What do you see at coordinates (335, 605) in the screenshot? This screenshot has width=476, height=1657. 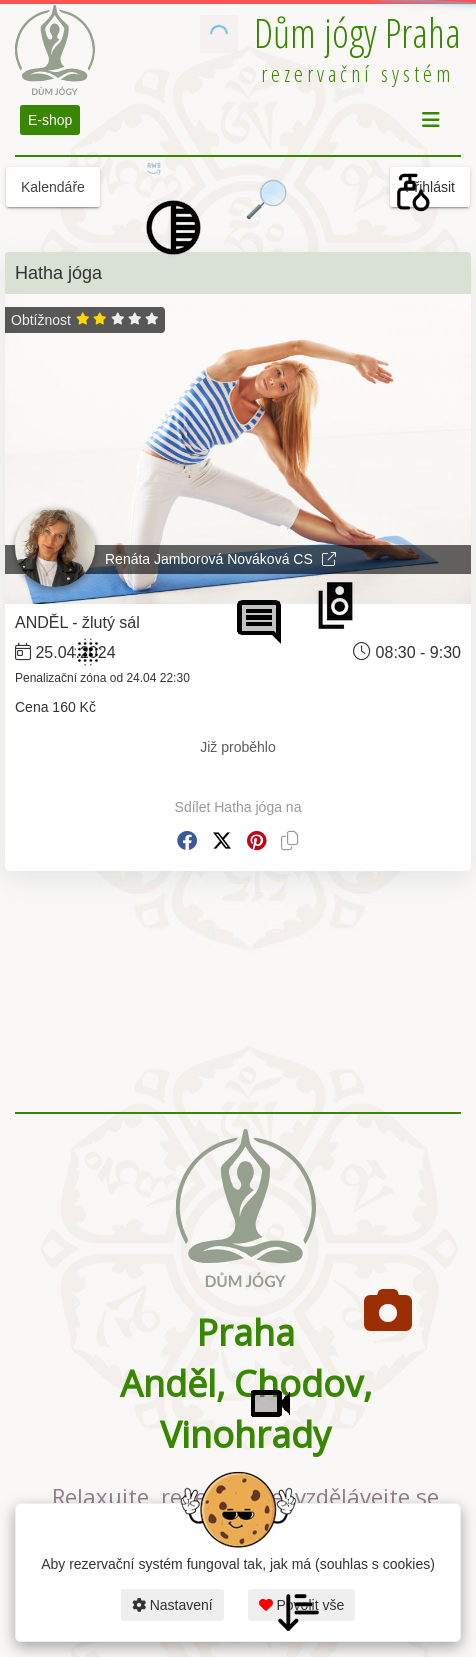 I see `manage connected speaker devices` at bounding box center [335, 605].